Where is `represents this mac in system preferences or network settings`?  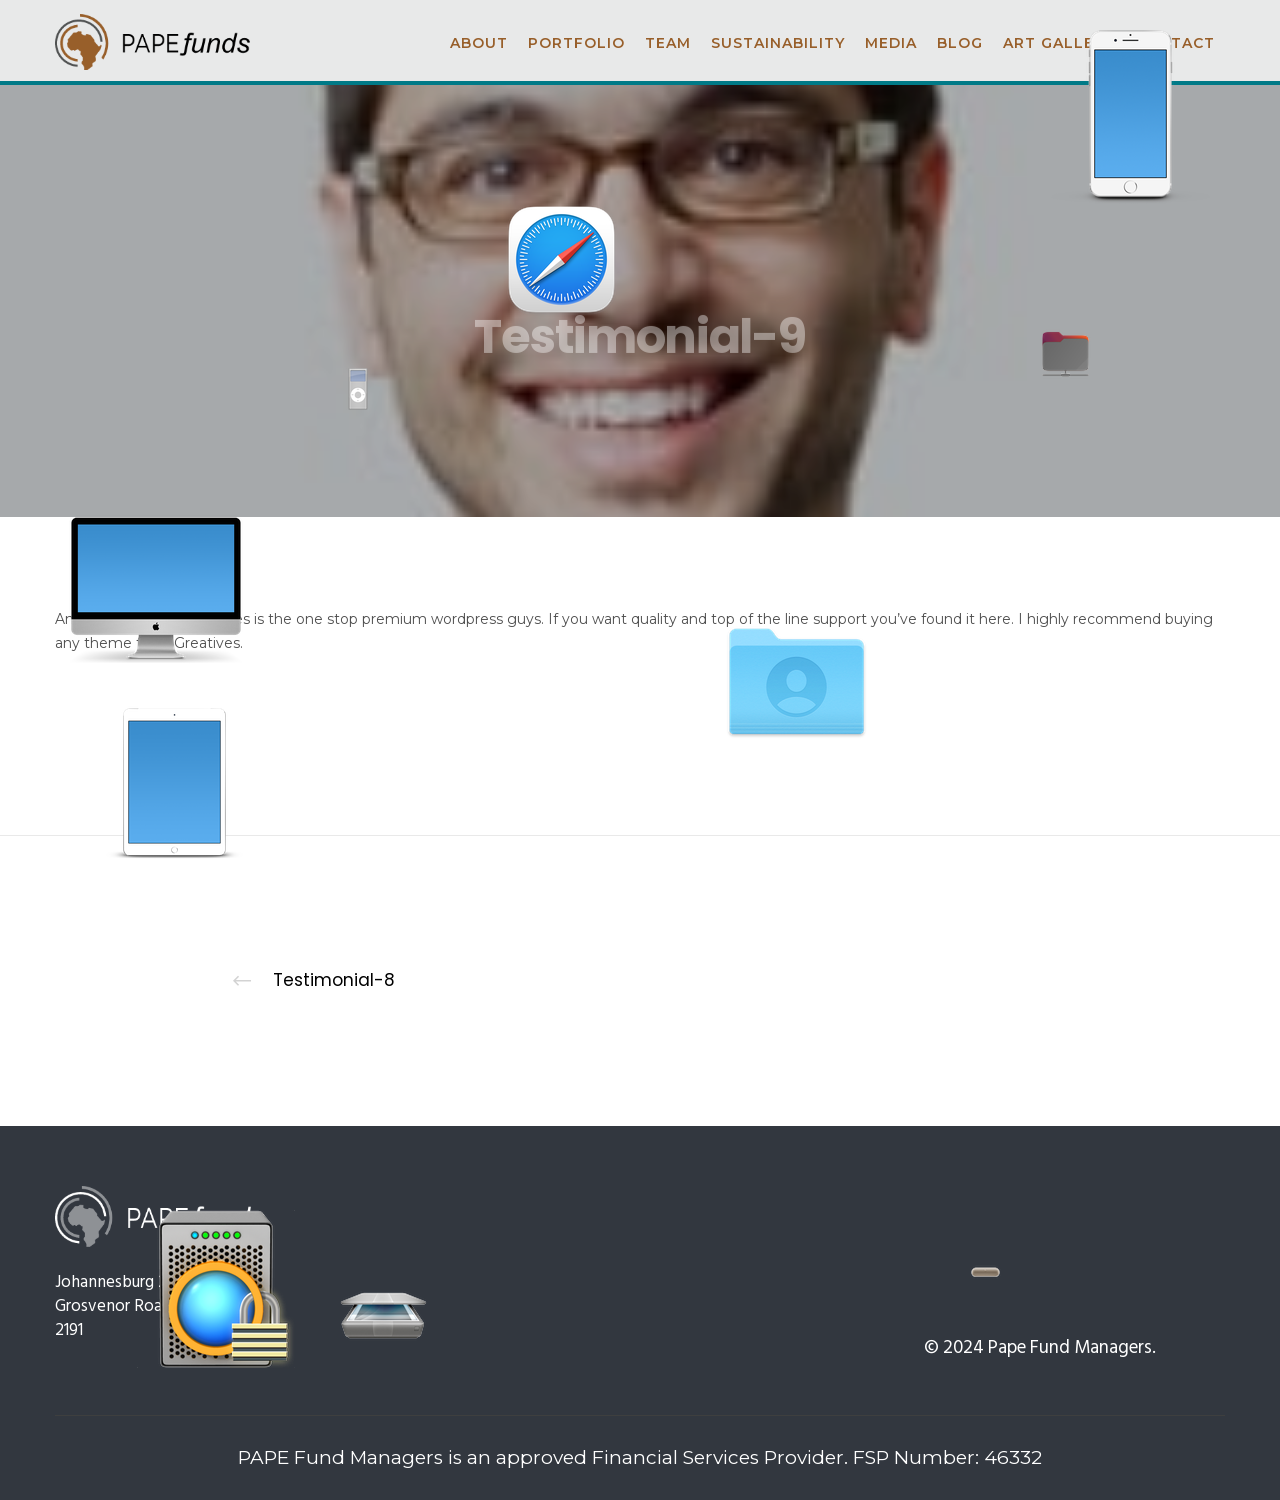
represents this mac in system preferences or network settings is located at coordinates (156, 580).